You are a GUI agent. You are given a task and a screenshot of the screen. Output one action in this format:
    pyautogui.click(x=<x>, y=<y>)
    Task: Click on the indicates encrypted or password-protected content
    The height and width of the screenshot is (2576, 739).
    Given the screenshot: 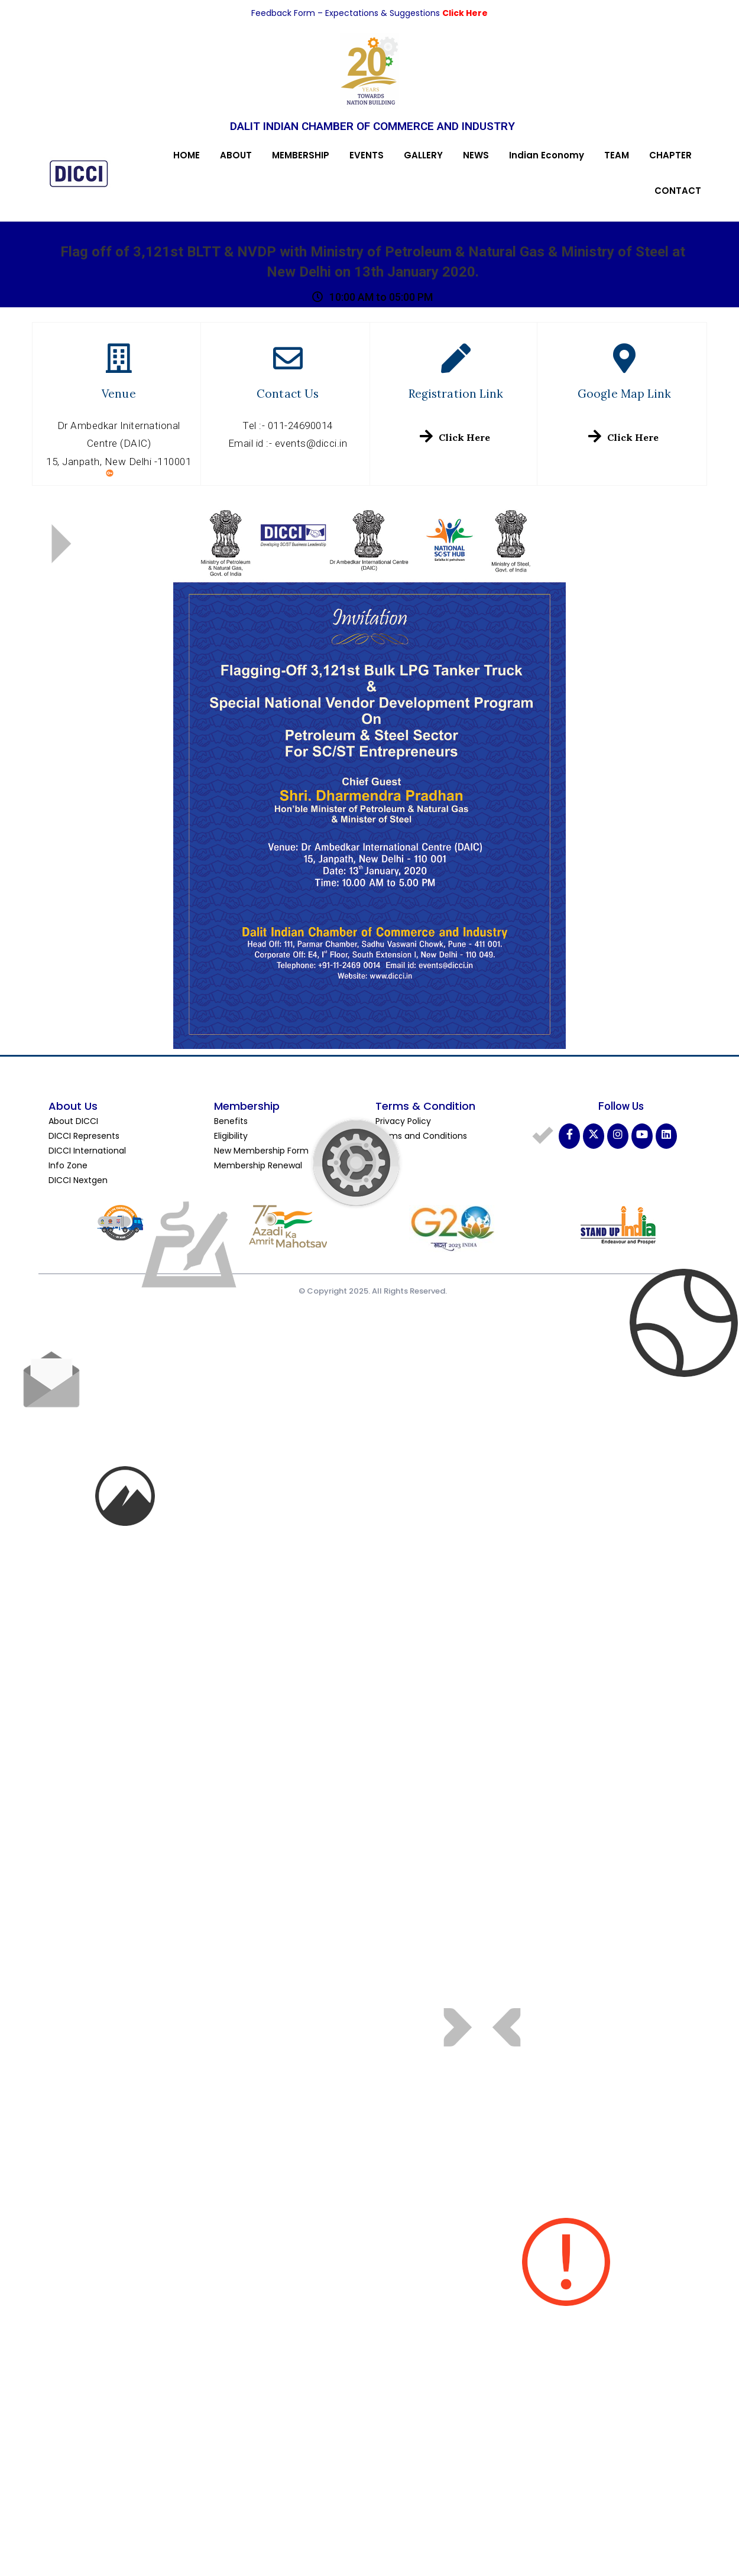 What is the action you would take?
    pyautogui.click(x=109, y=473)
    